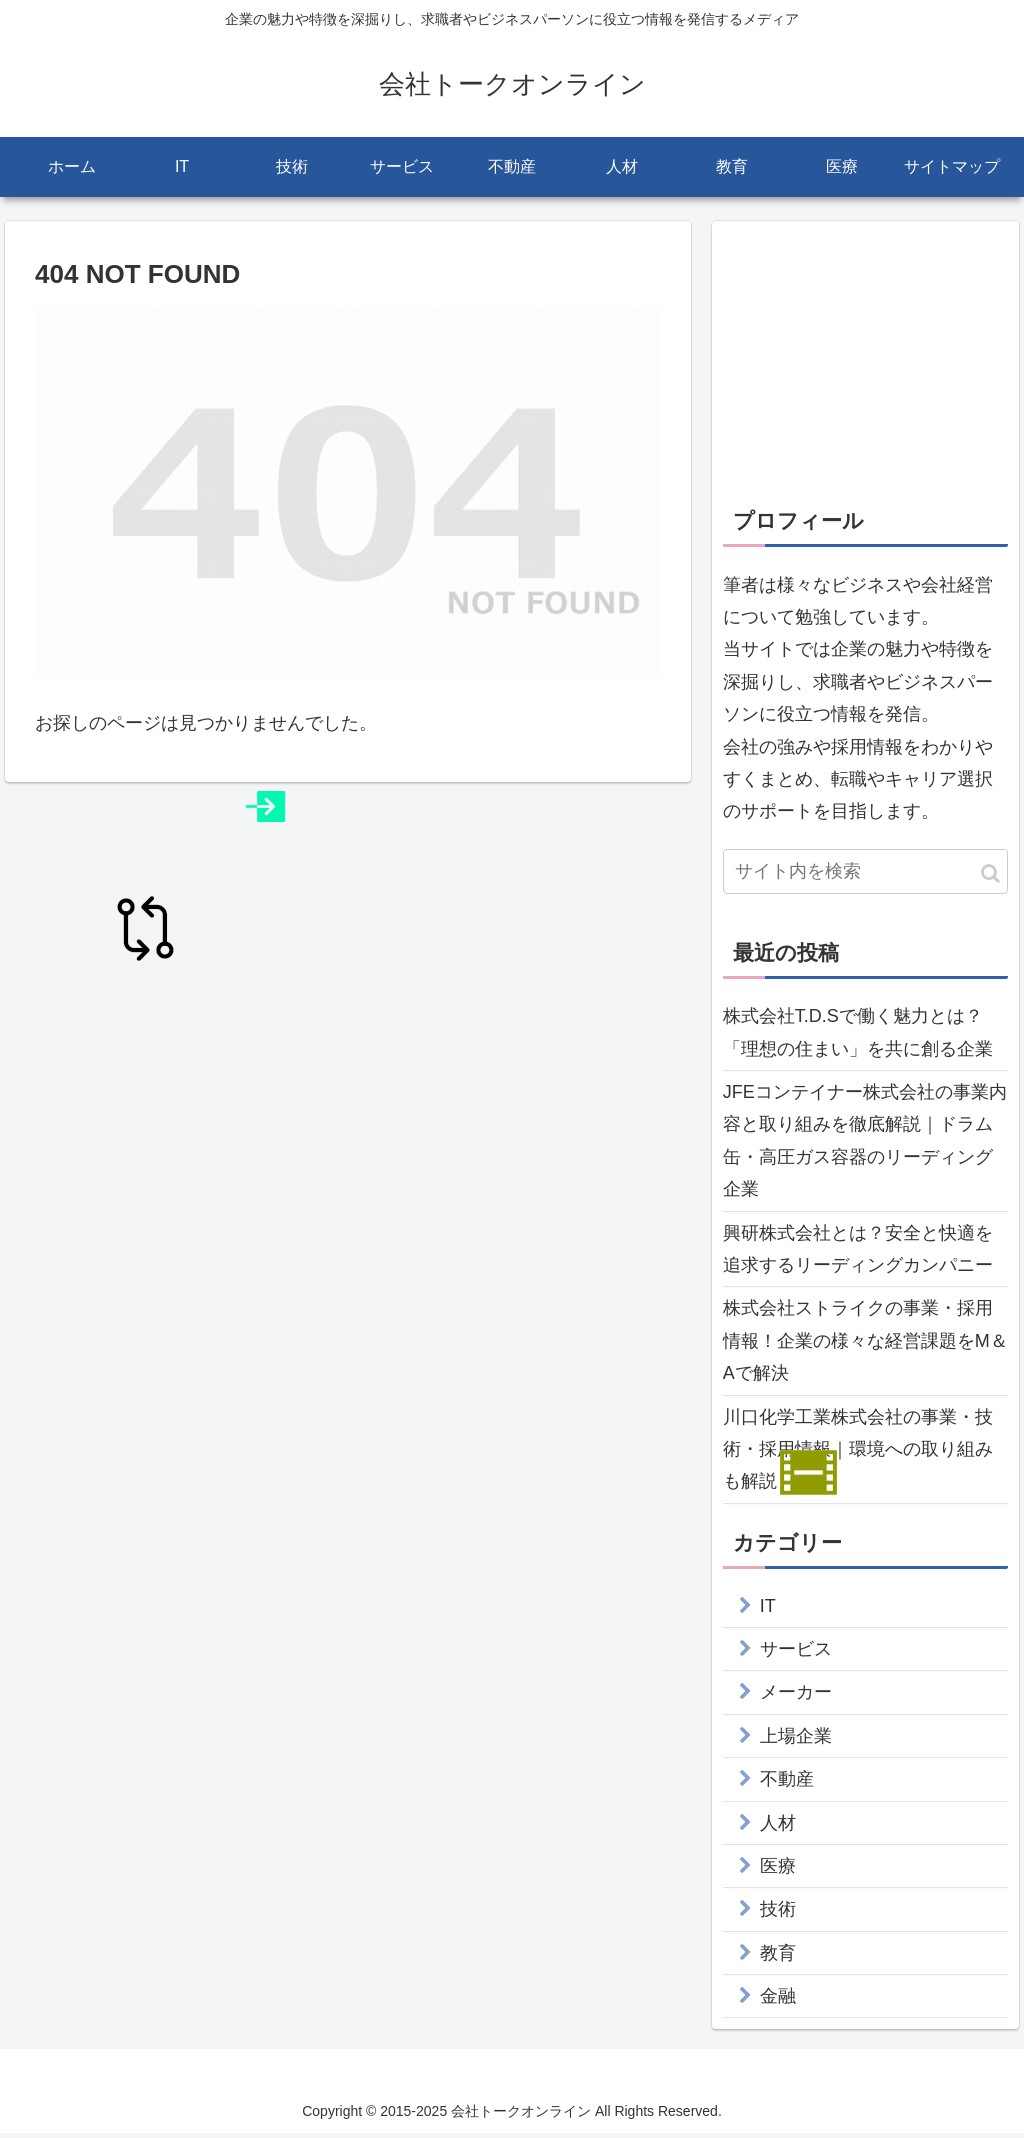 The width and height of the screenshot is (1024, 2138). What do you see at coordinates (808, 1472) in the screenshot?
I see `access video or film content` at bounding box center [808, 1472].